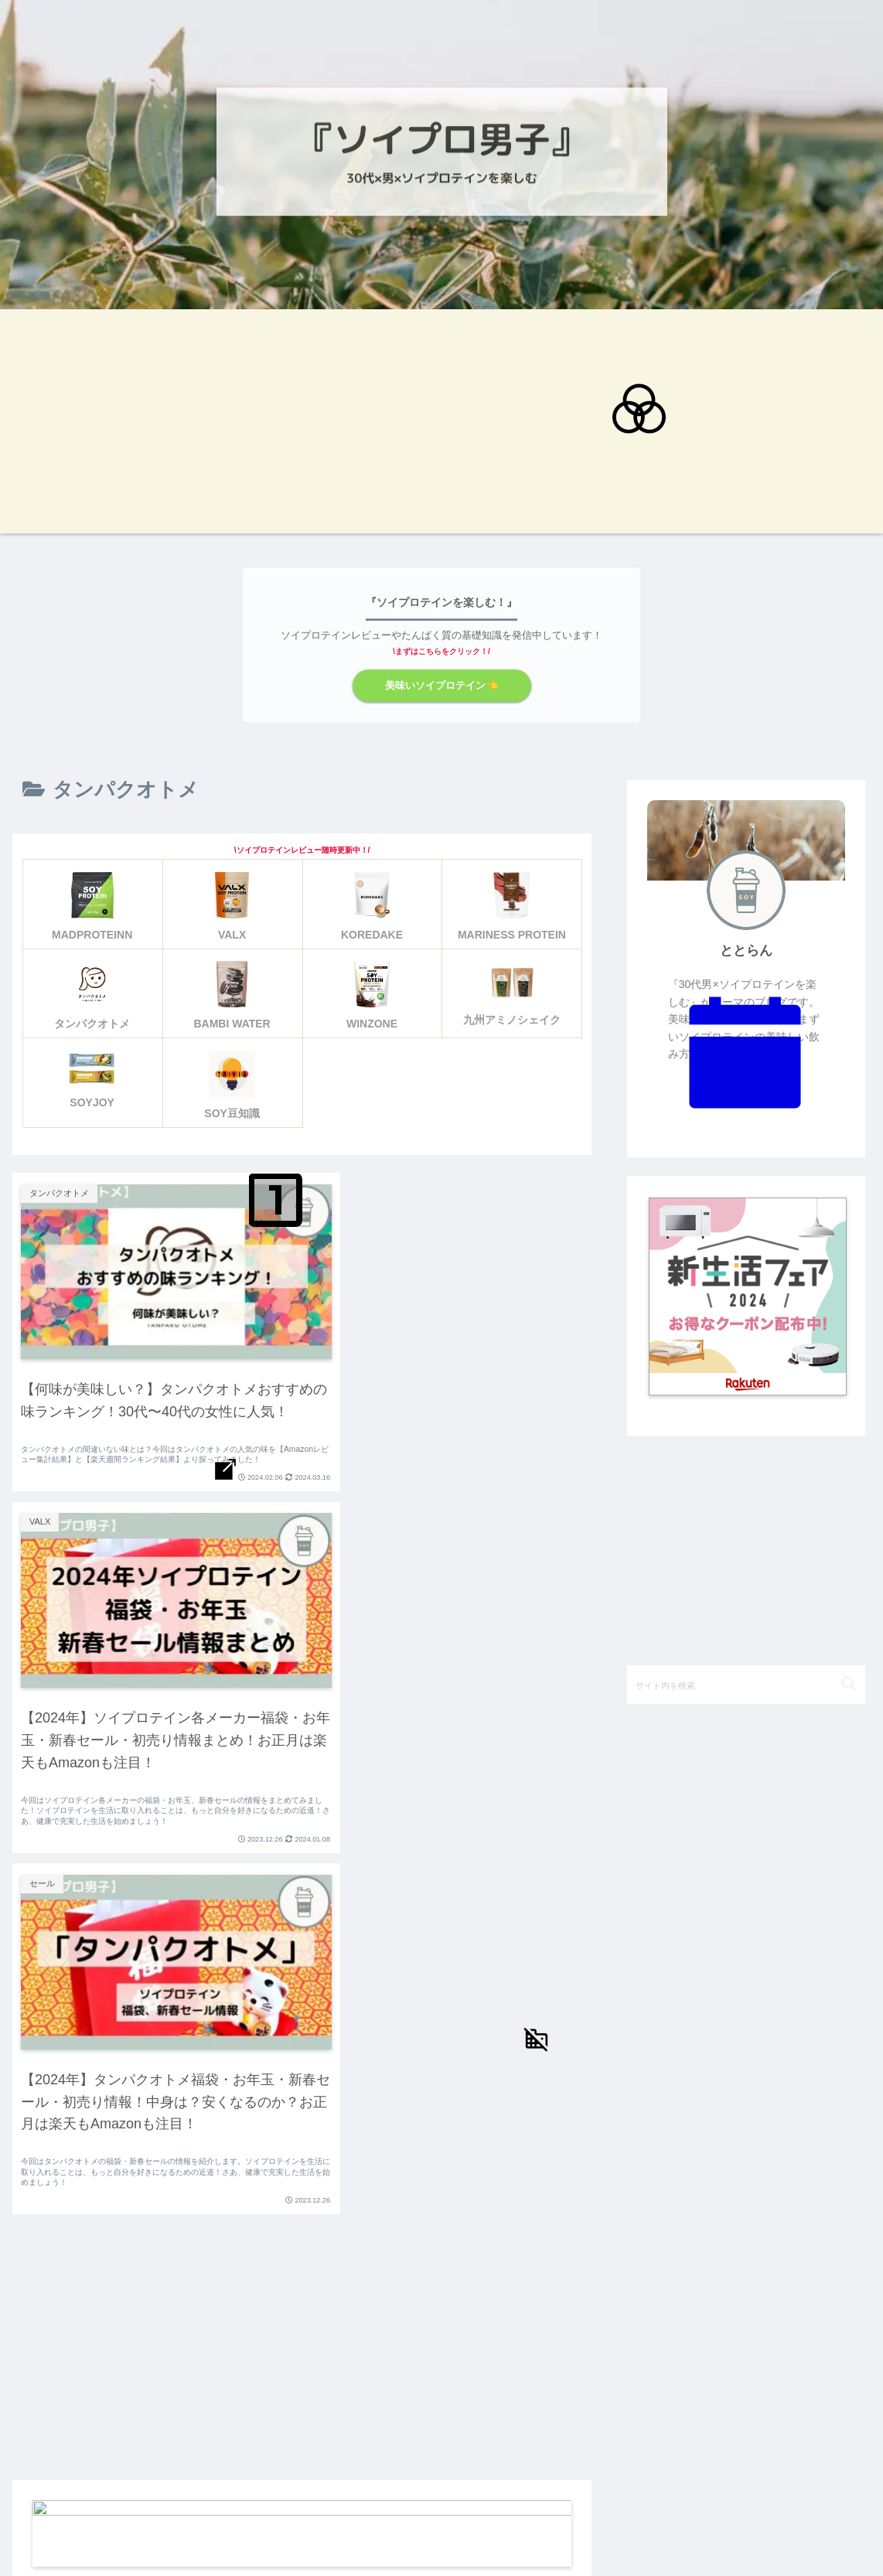 This screenshot has height=2576, width=883. What do you see at coordinates (225, 1469) in the screenshot?
I see `open link in new tab or window` at bounding box center [225, 1469].